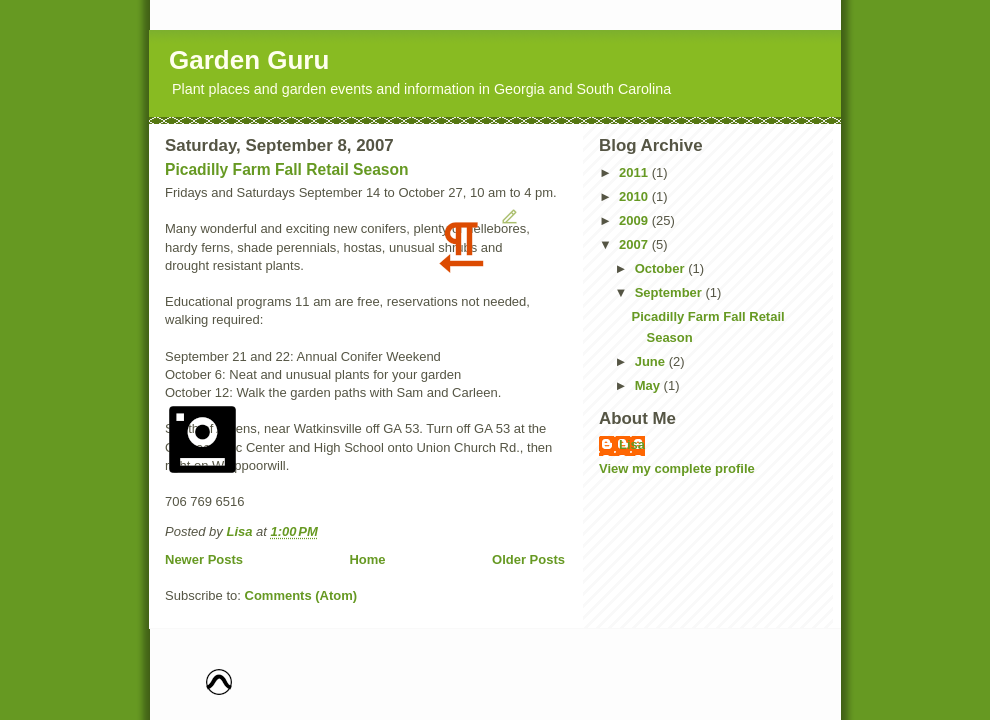 The height and width of the screenshot is (720, 990). I want to click on switch text direction to right-to-left, so click(464, 247).